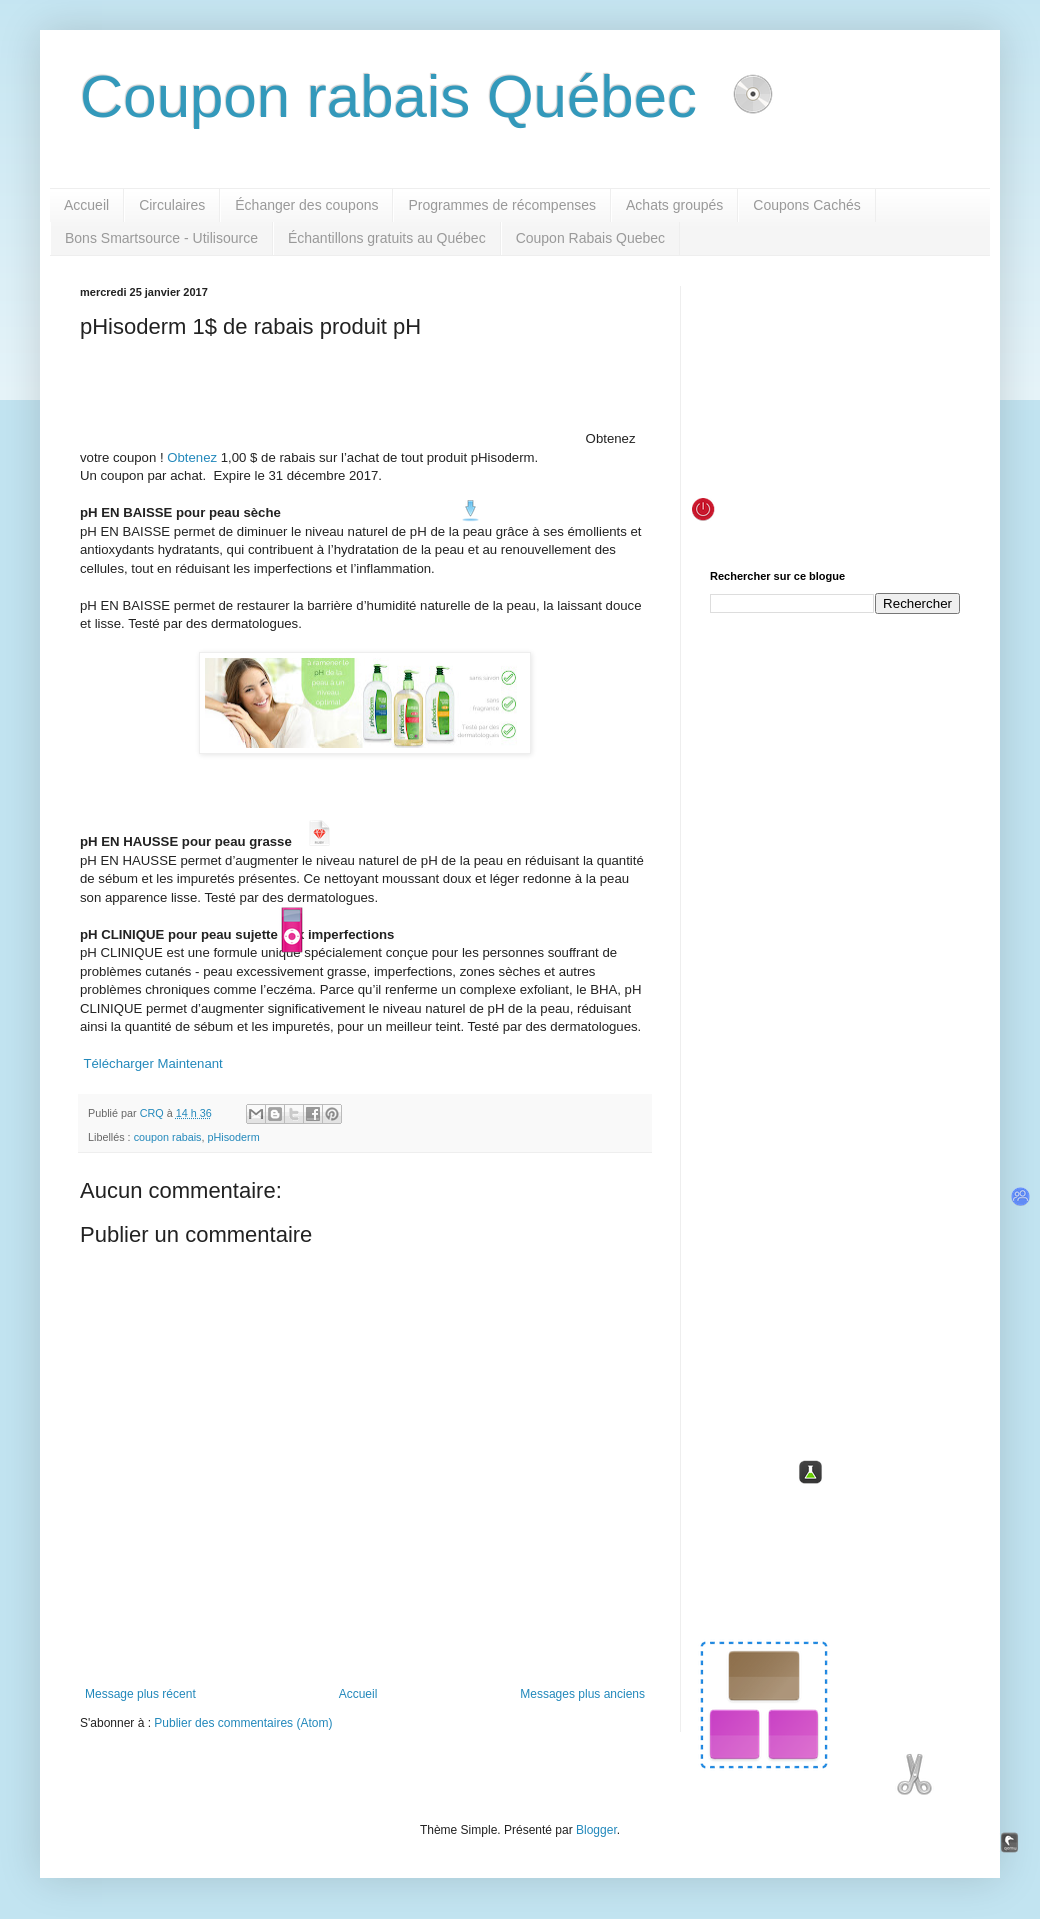  I want to click on cut selected content to clipboard, so click(914, 1774).